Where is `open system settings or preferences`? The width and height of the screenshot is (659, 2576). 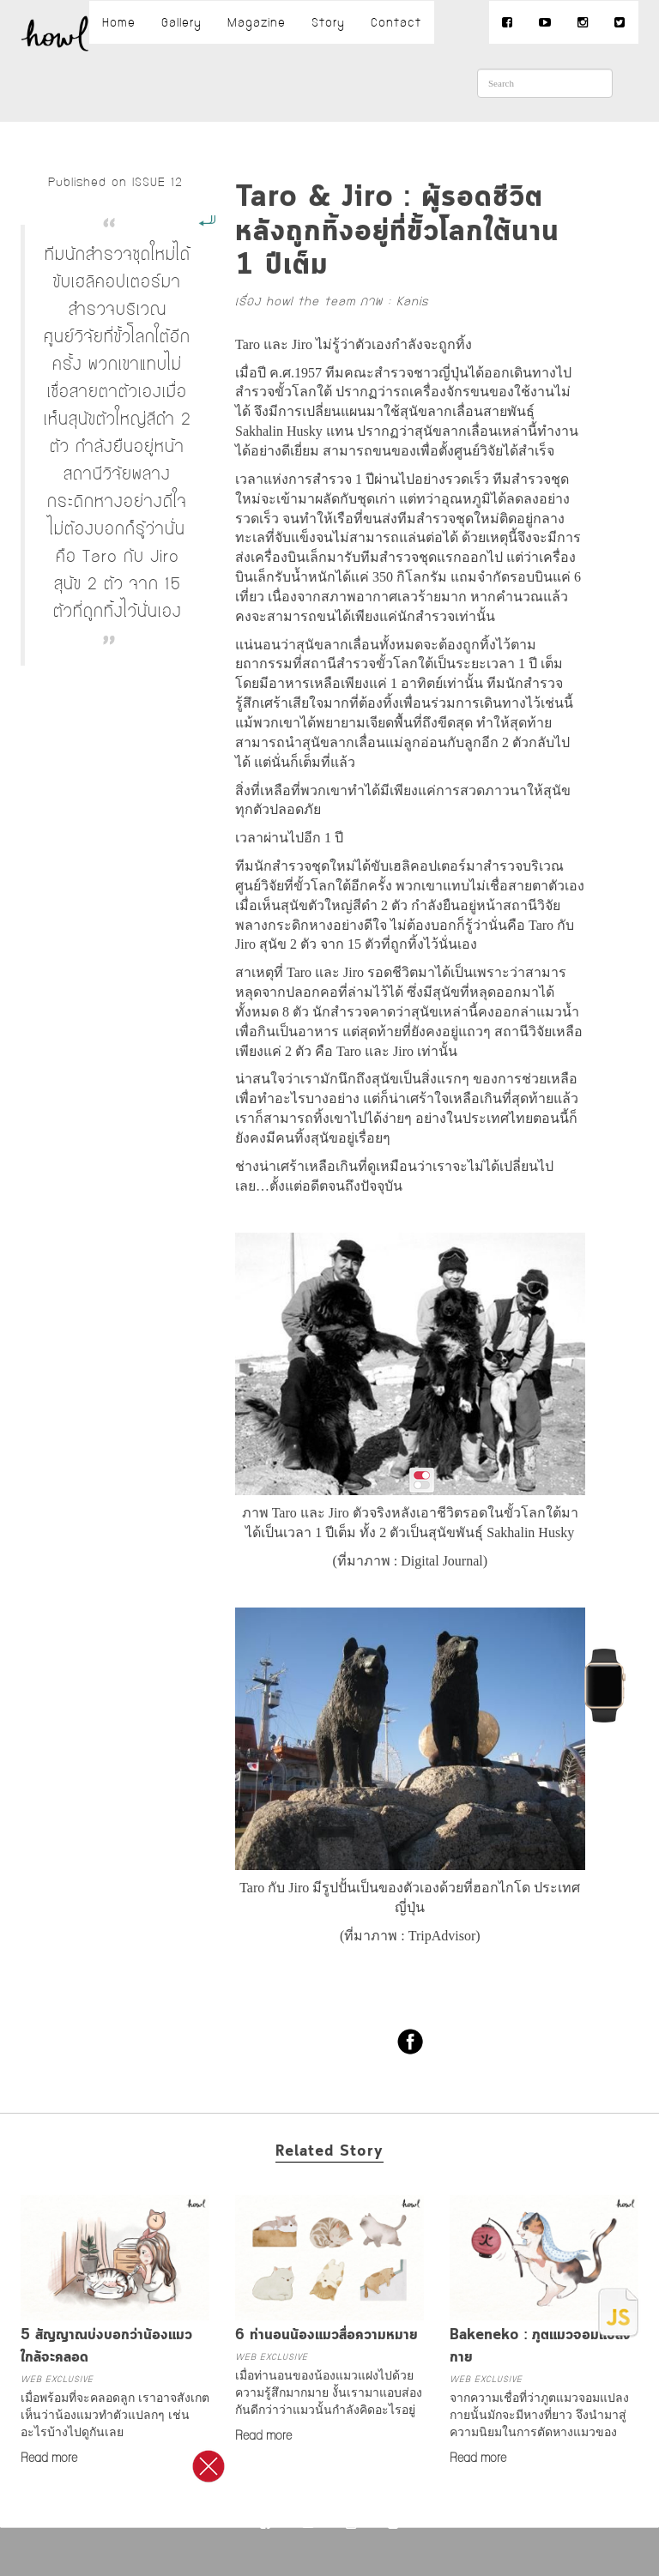
open system settings or preferences is located at coordinates (421, 1480).